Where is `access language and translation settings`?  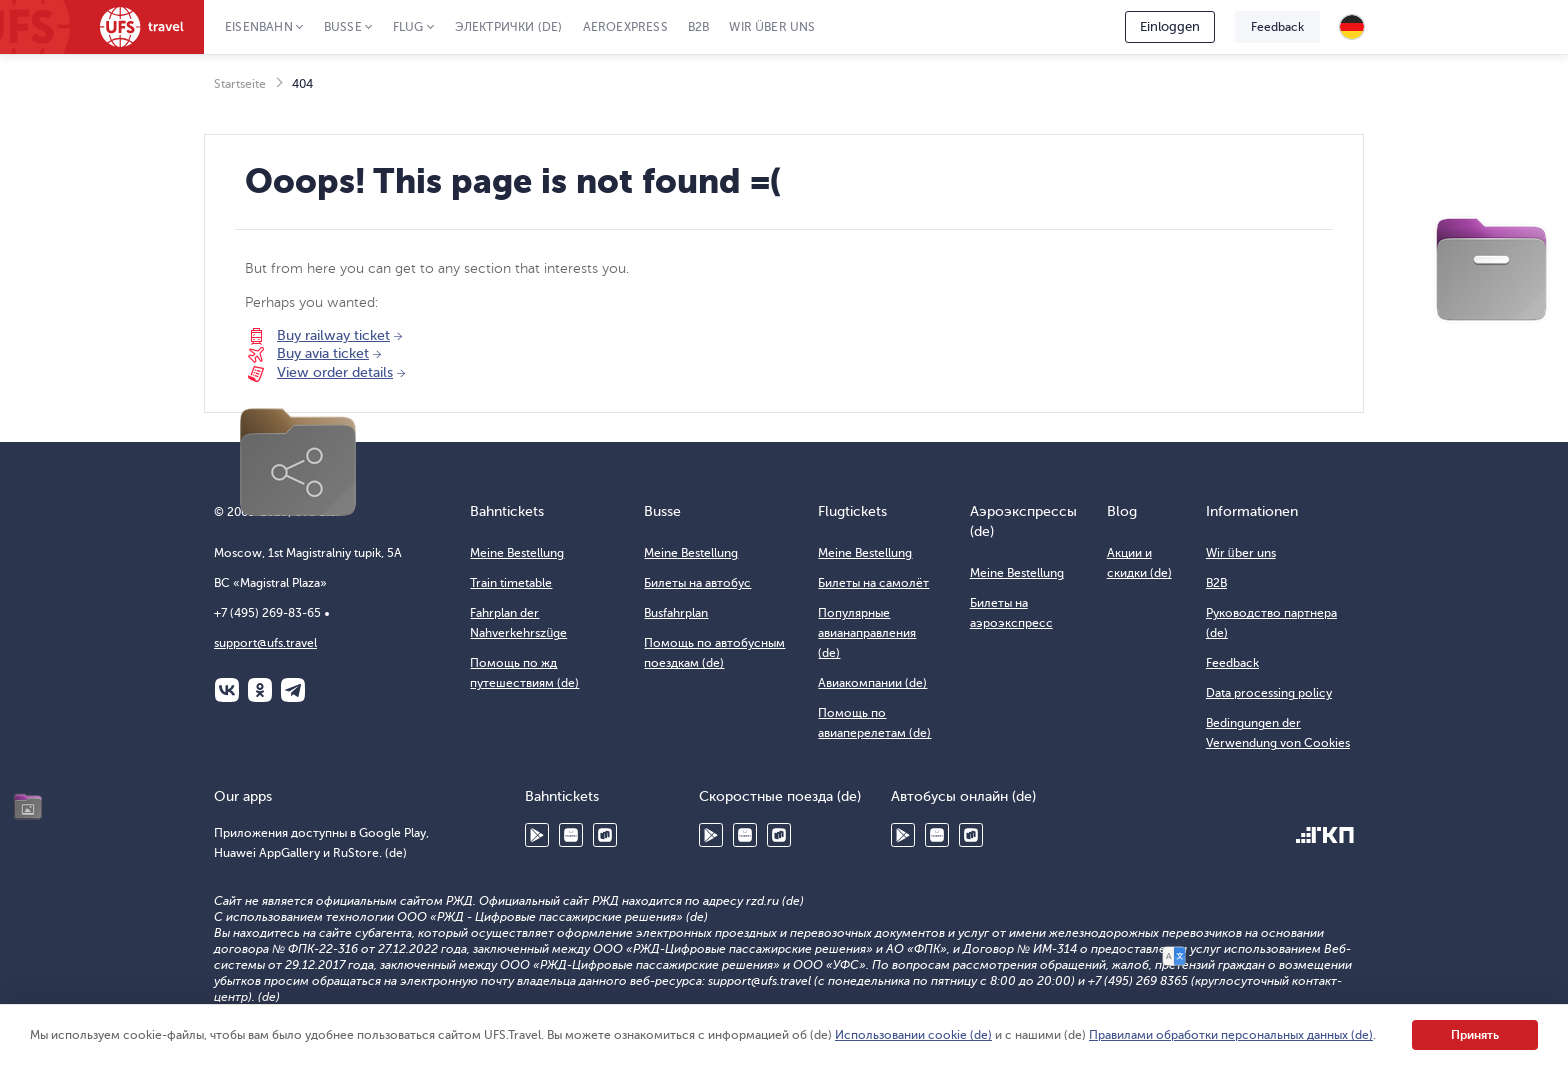
access language and translation settings is located at coordinates (1174, 956).